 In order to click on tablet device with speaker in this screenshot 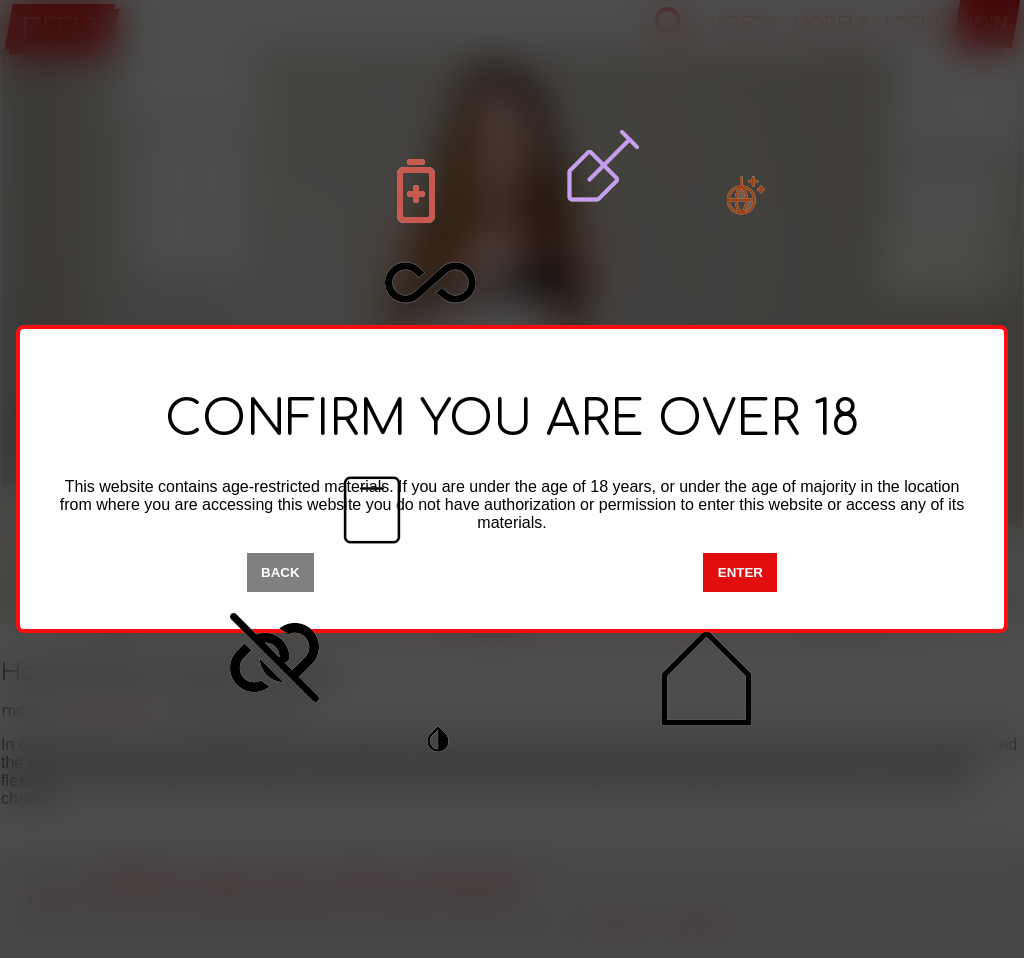, I will do `click(372, 510)`.